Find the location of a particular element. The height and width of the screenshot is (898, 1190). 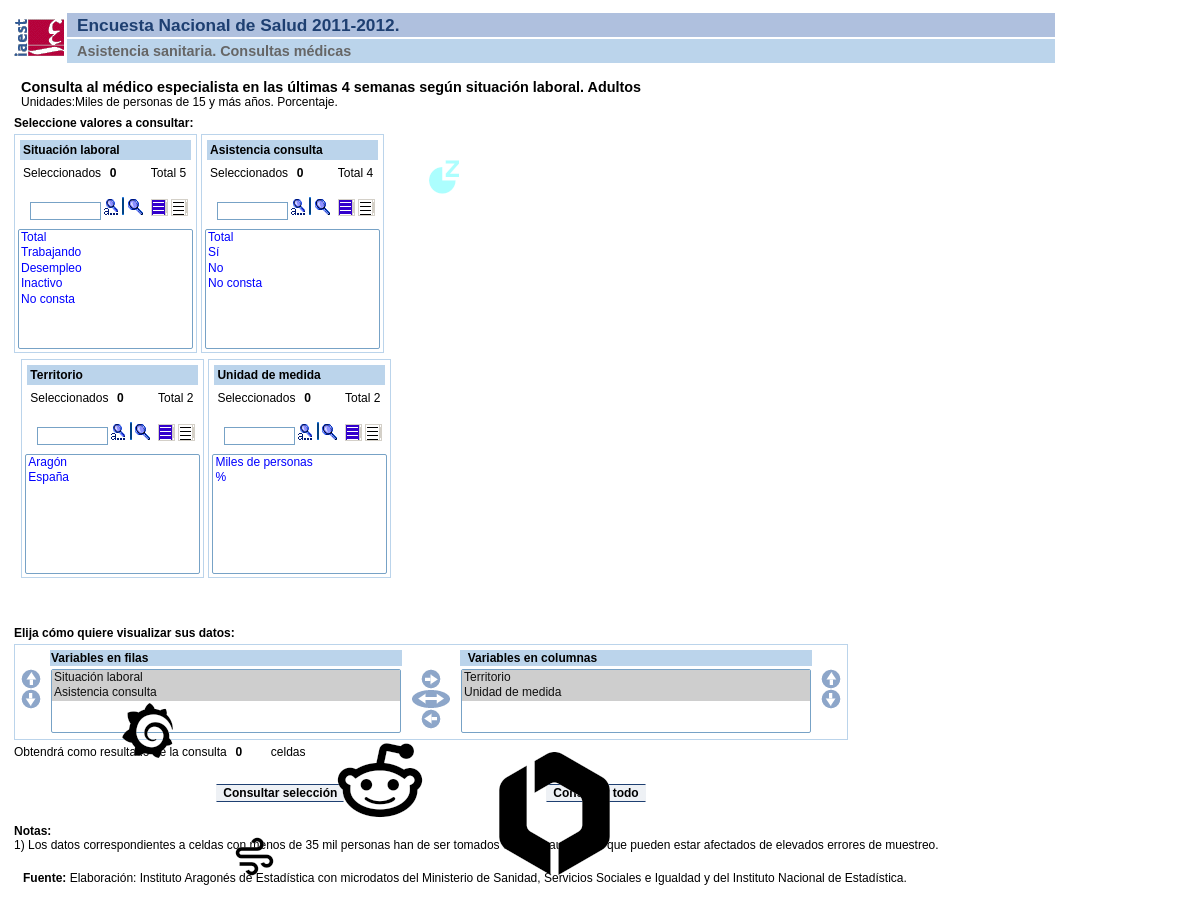

indicates rest or sleep mode is located at coordinates (444, 177).